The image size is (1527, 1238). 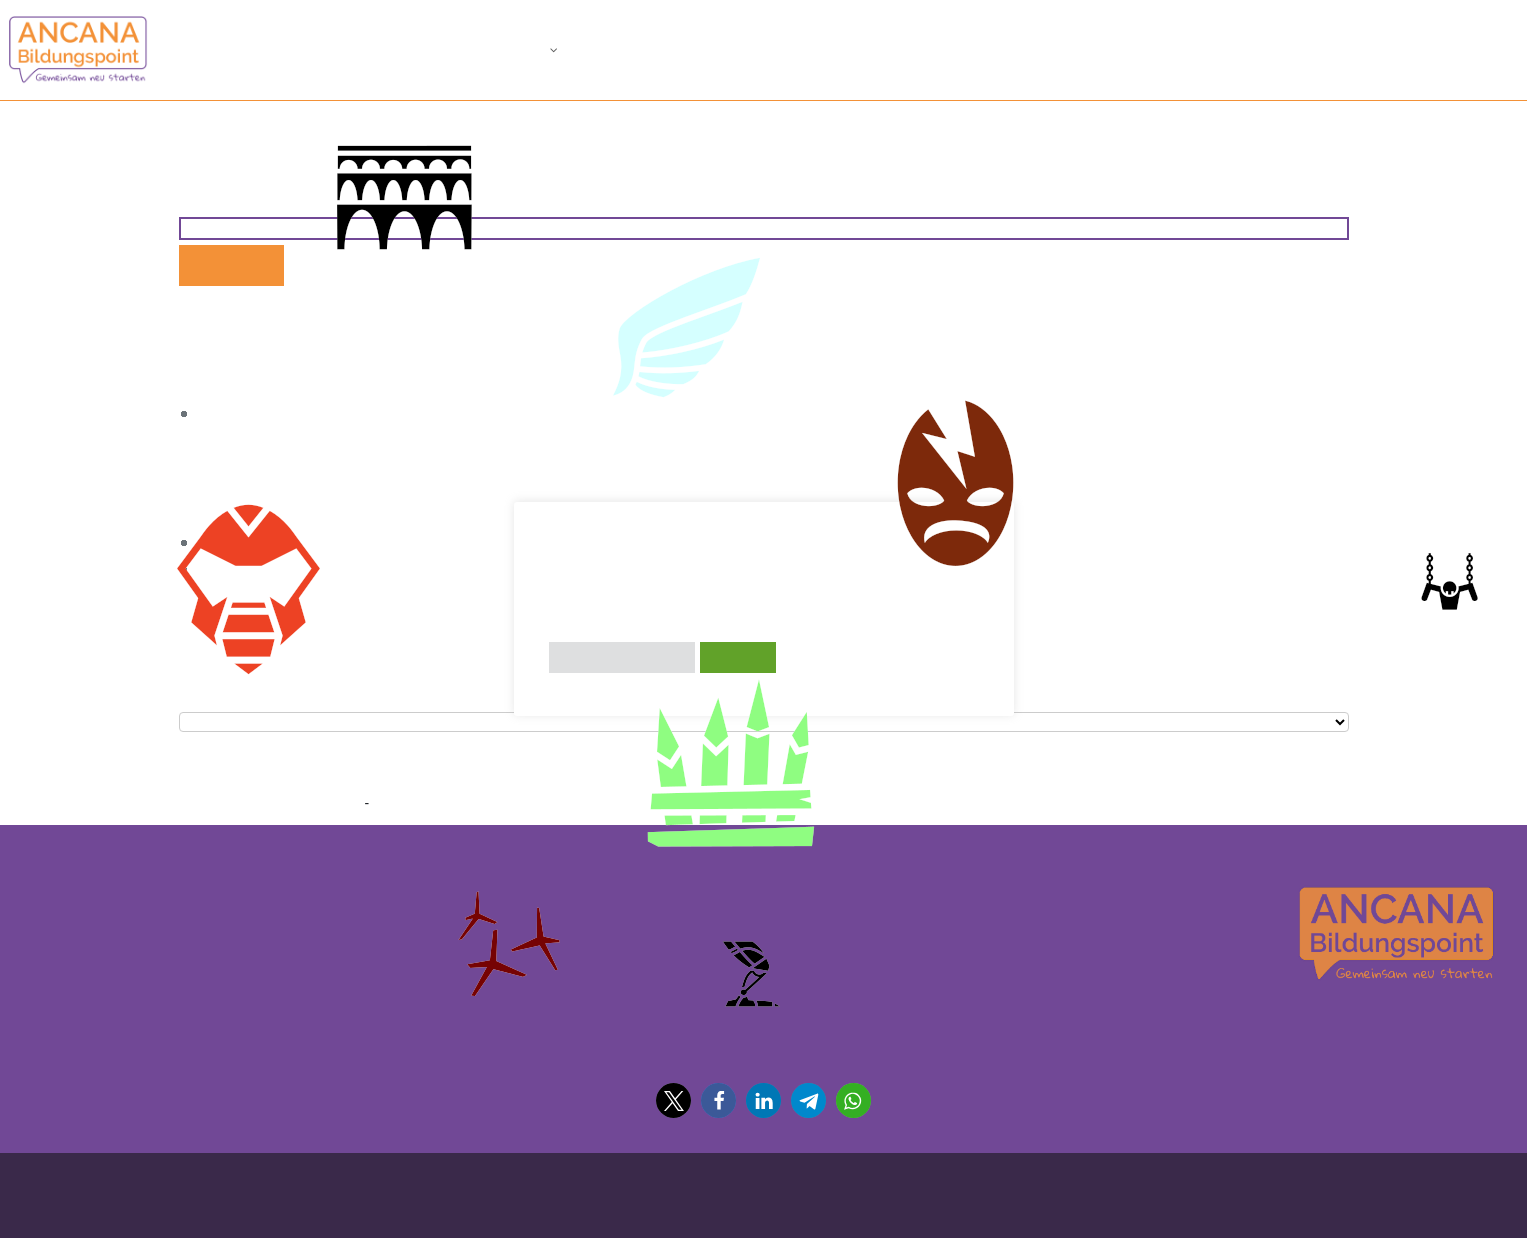 I want to click on indicates premium or liberty status, so click(x=686, y=327).